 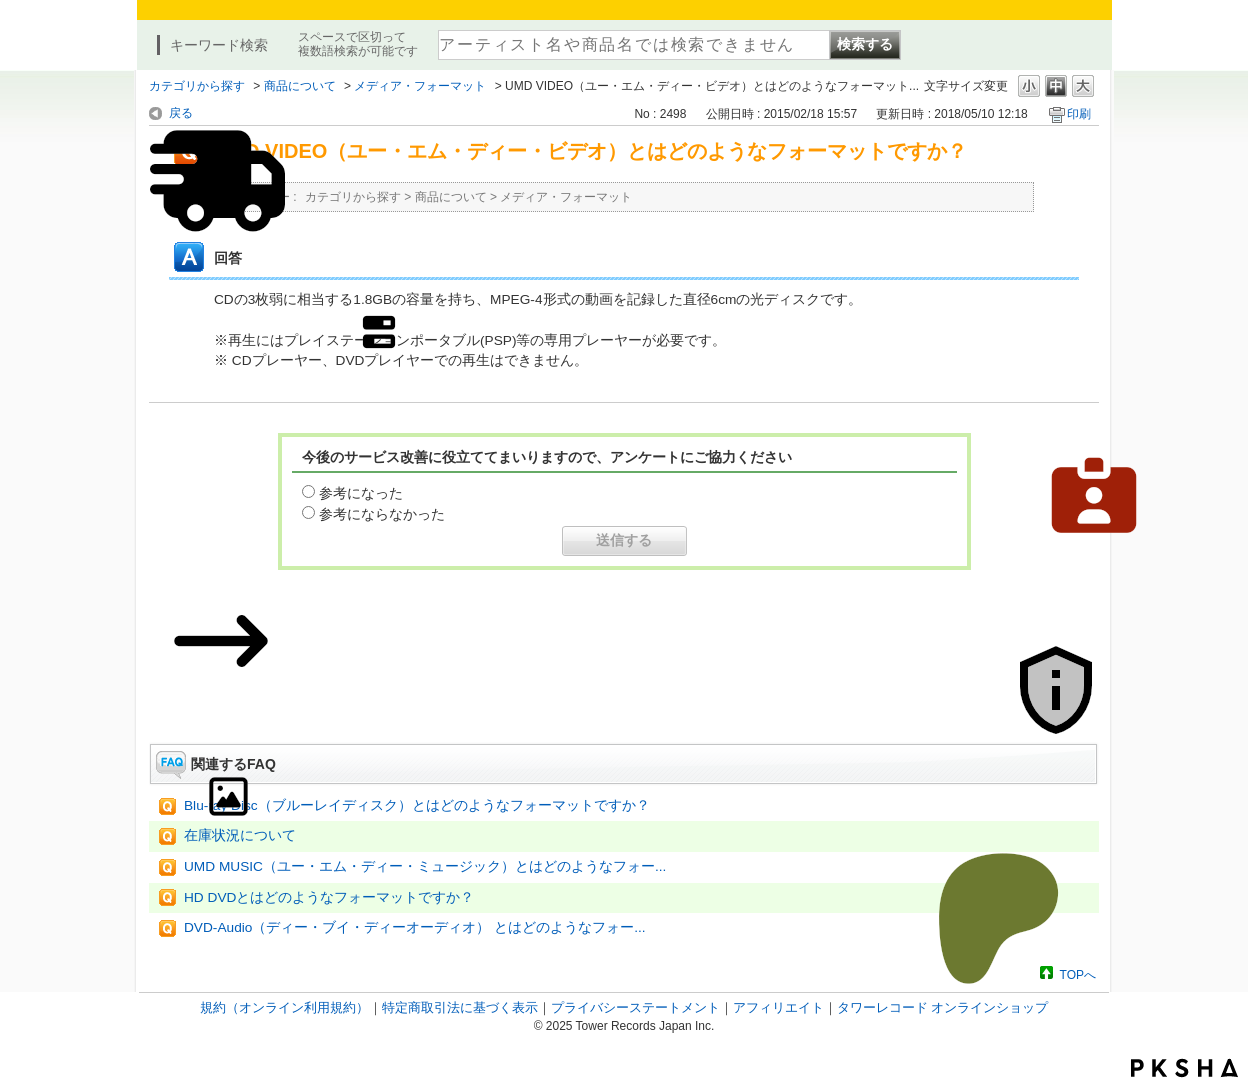 I want to click on view task or download progress, so click(x=379, y=332).